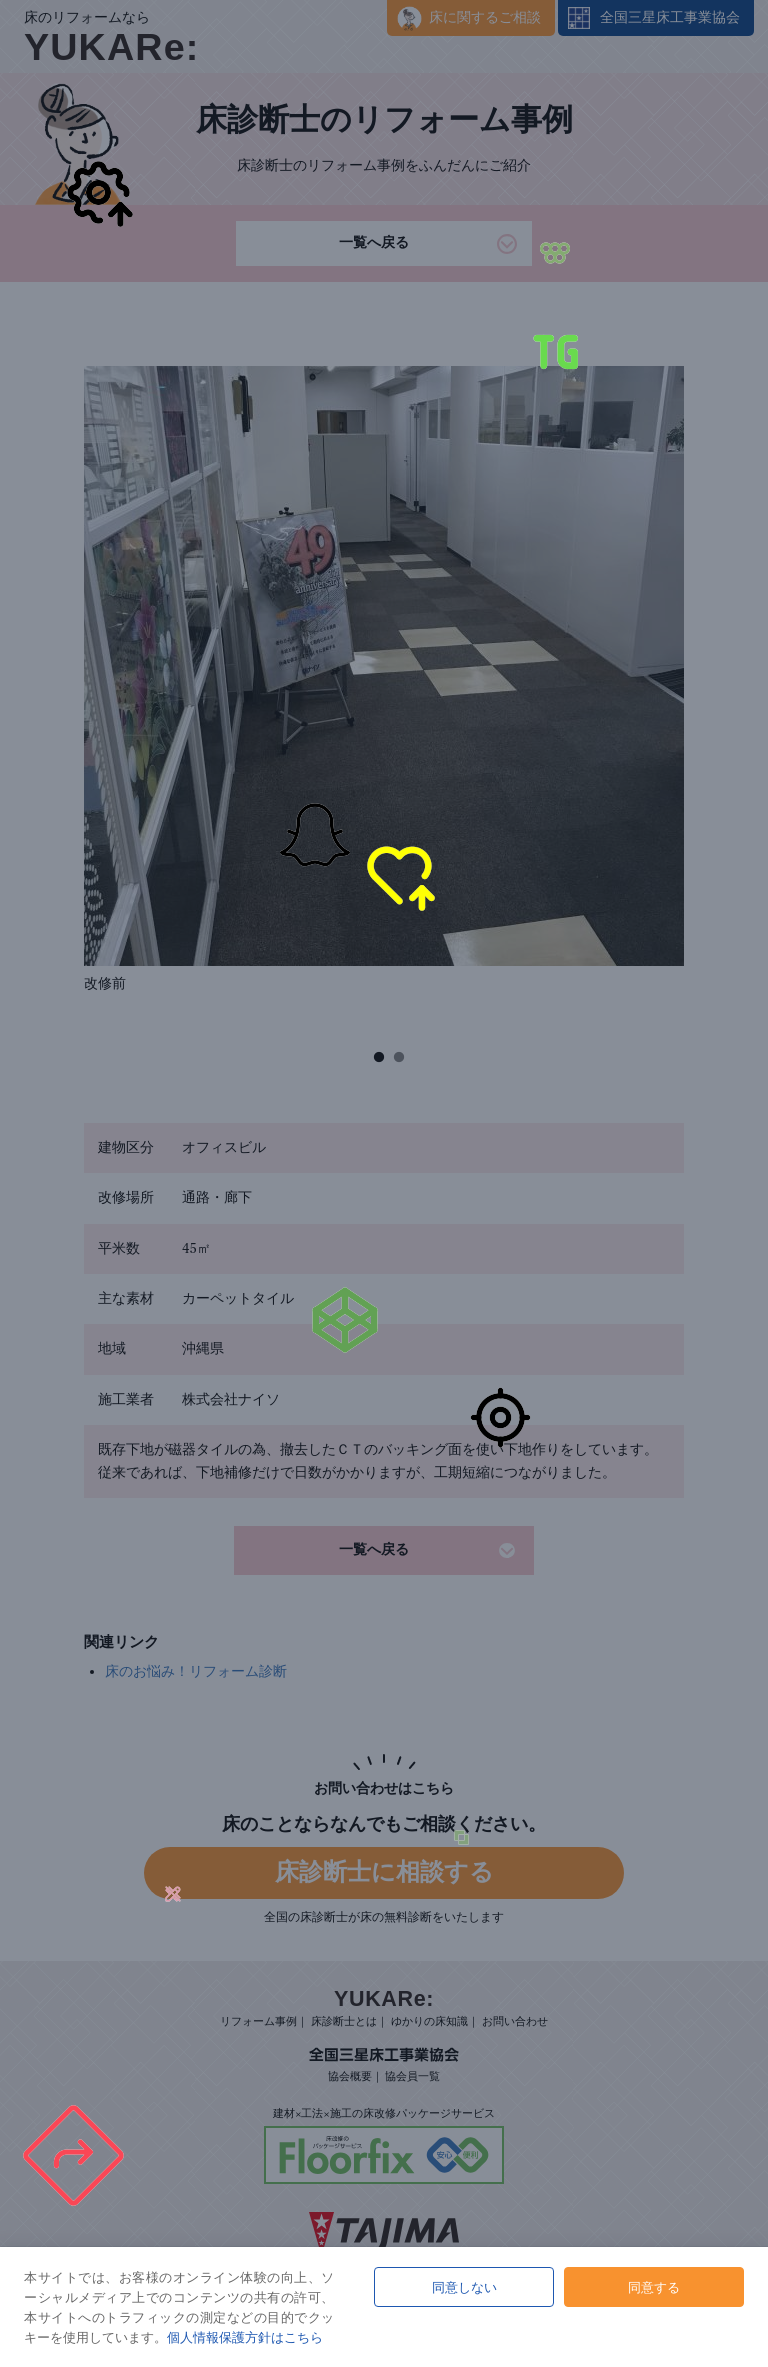  What do you see at coordinates (555, 253) in the screenshot?
I see `view olympics-related content or events` at bounding box center [555, 253].